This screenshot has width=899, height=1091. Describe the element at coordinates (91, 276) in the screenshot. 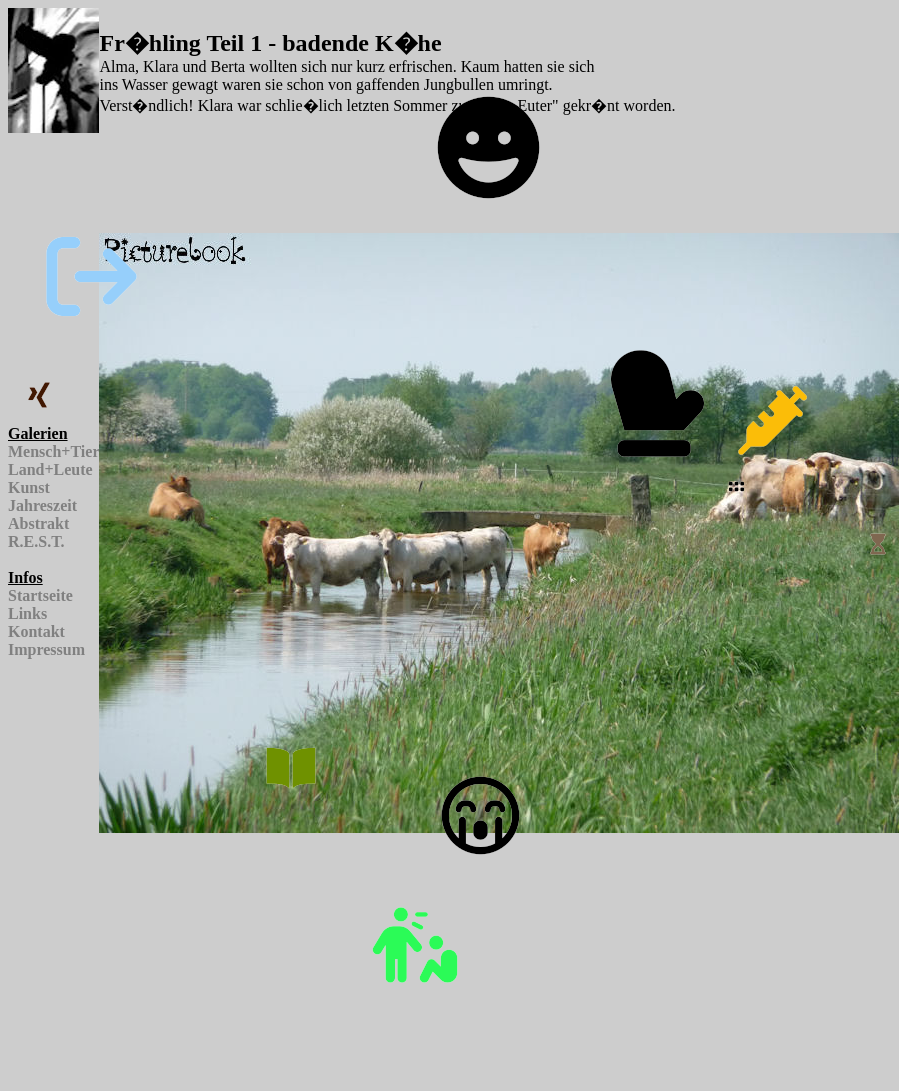

I see `sign out of your account` at that location.